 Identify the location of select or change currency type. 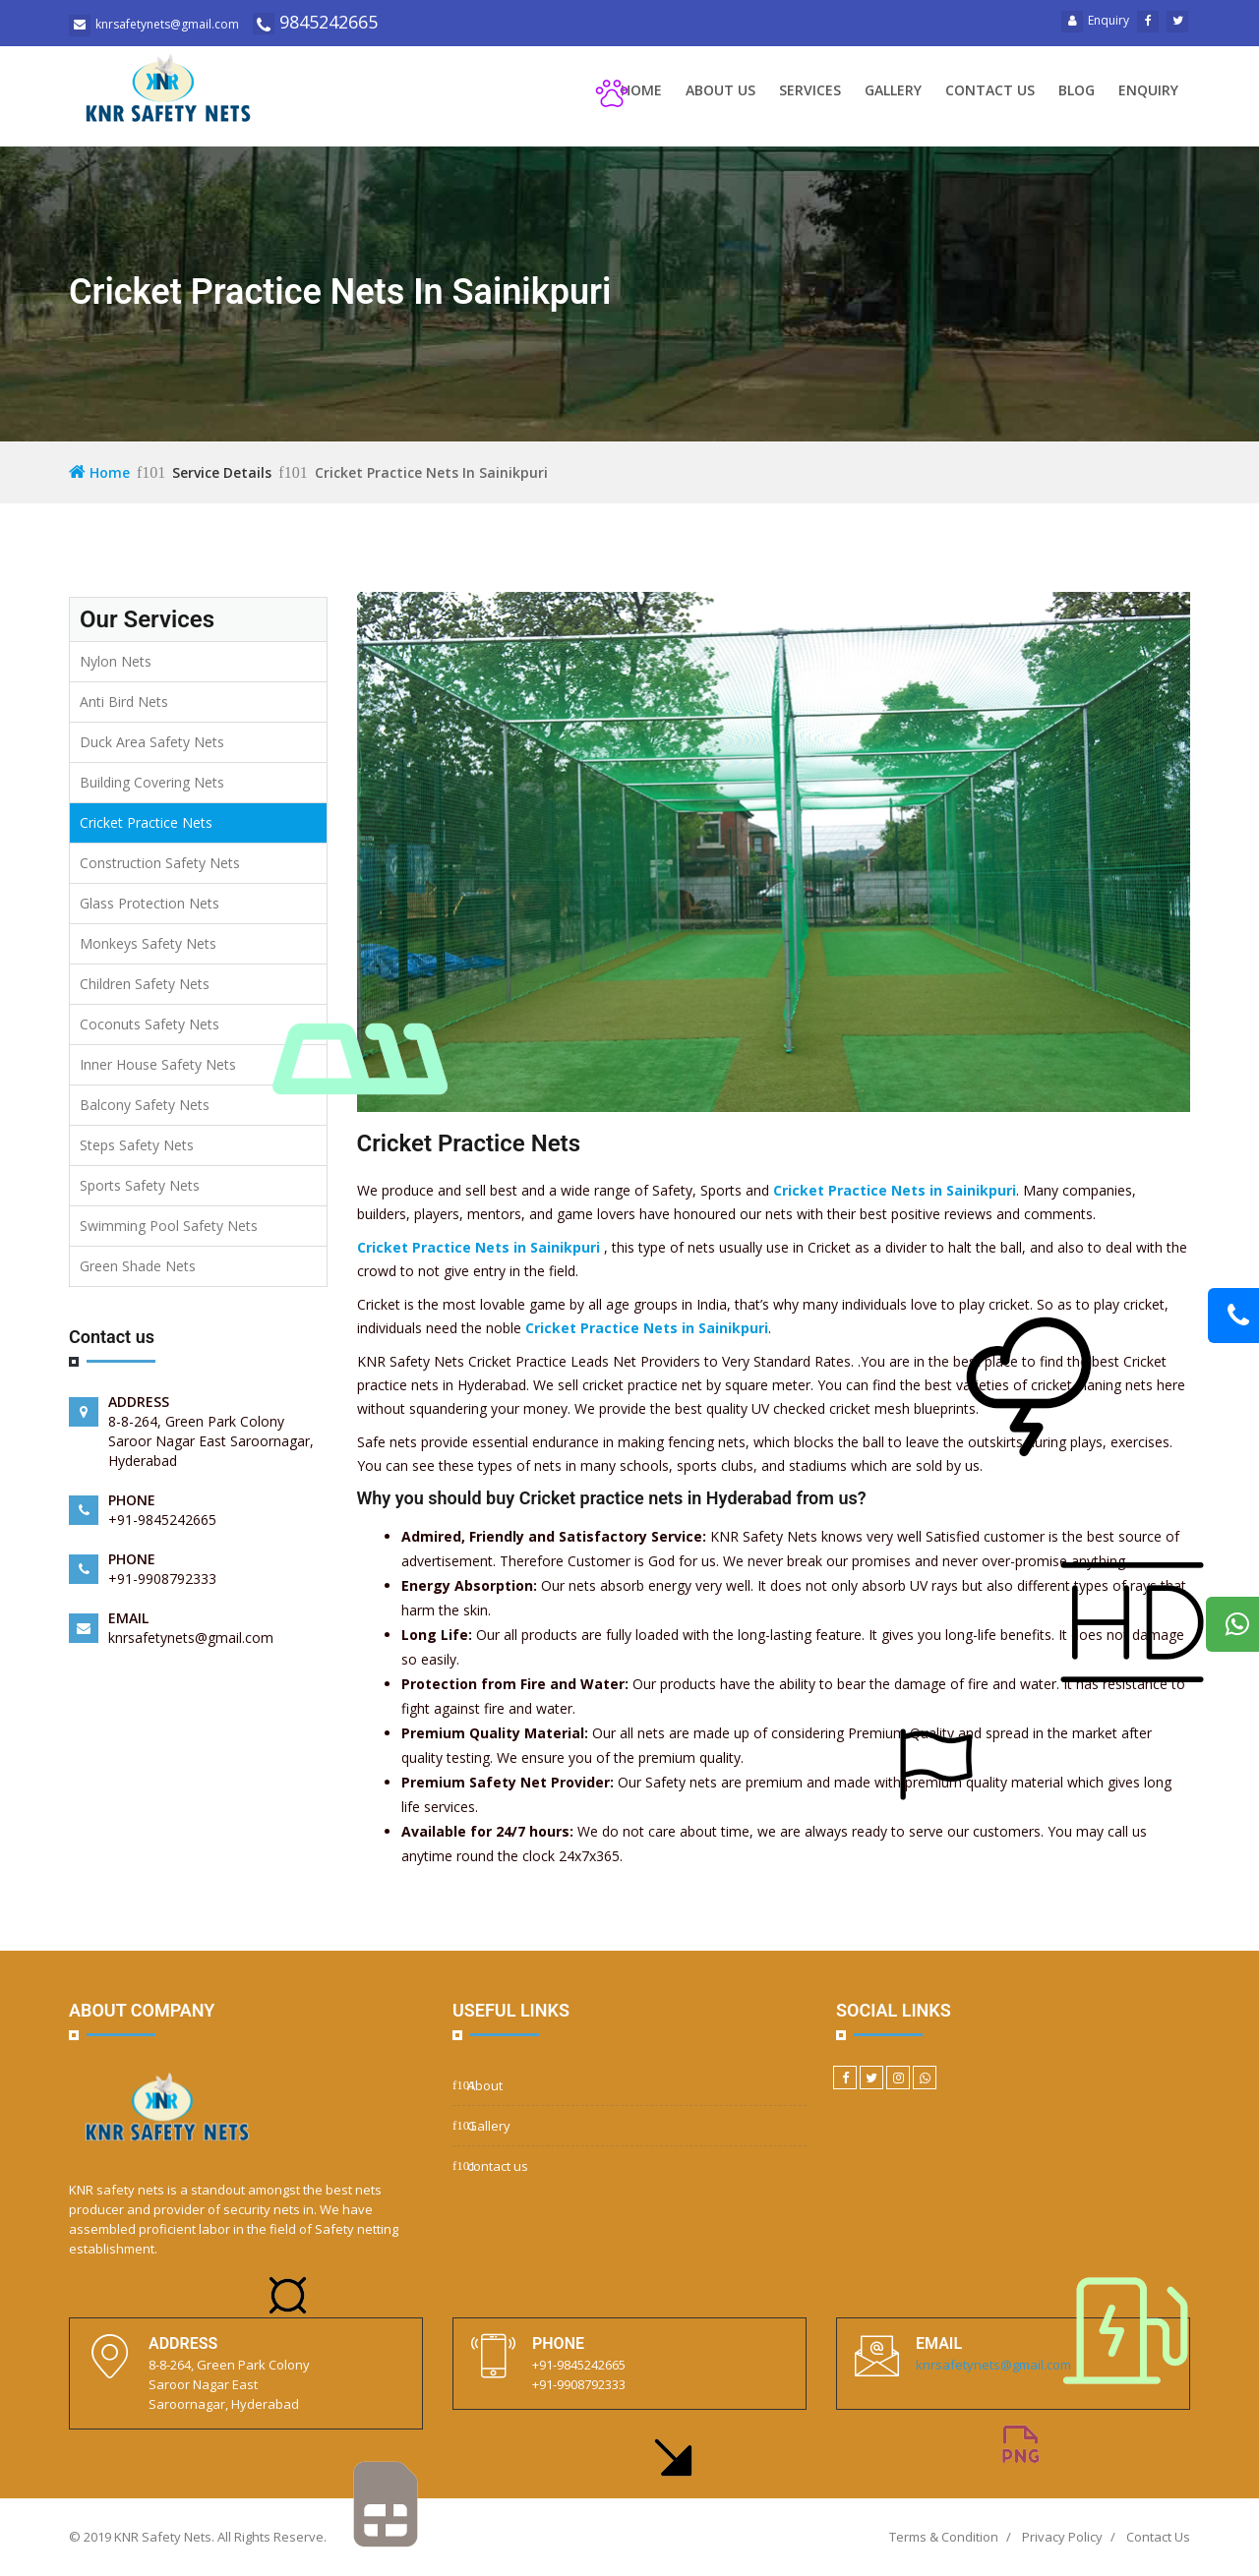
(287, 2295).